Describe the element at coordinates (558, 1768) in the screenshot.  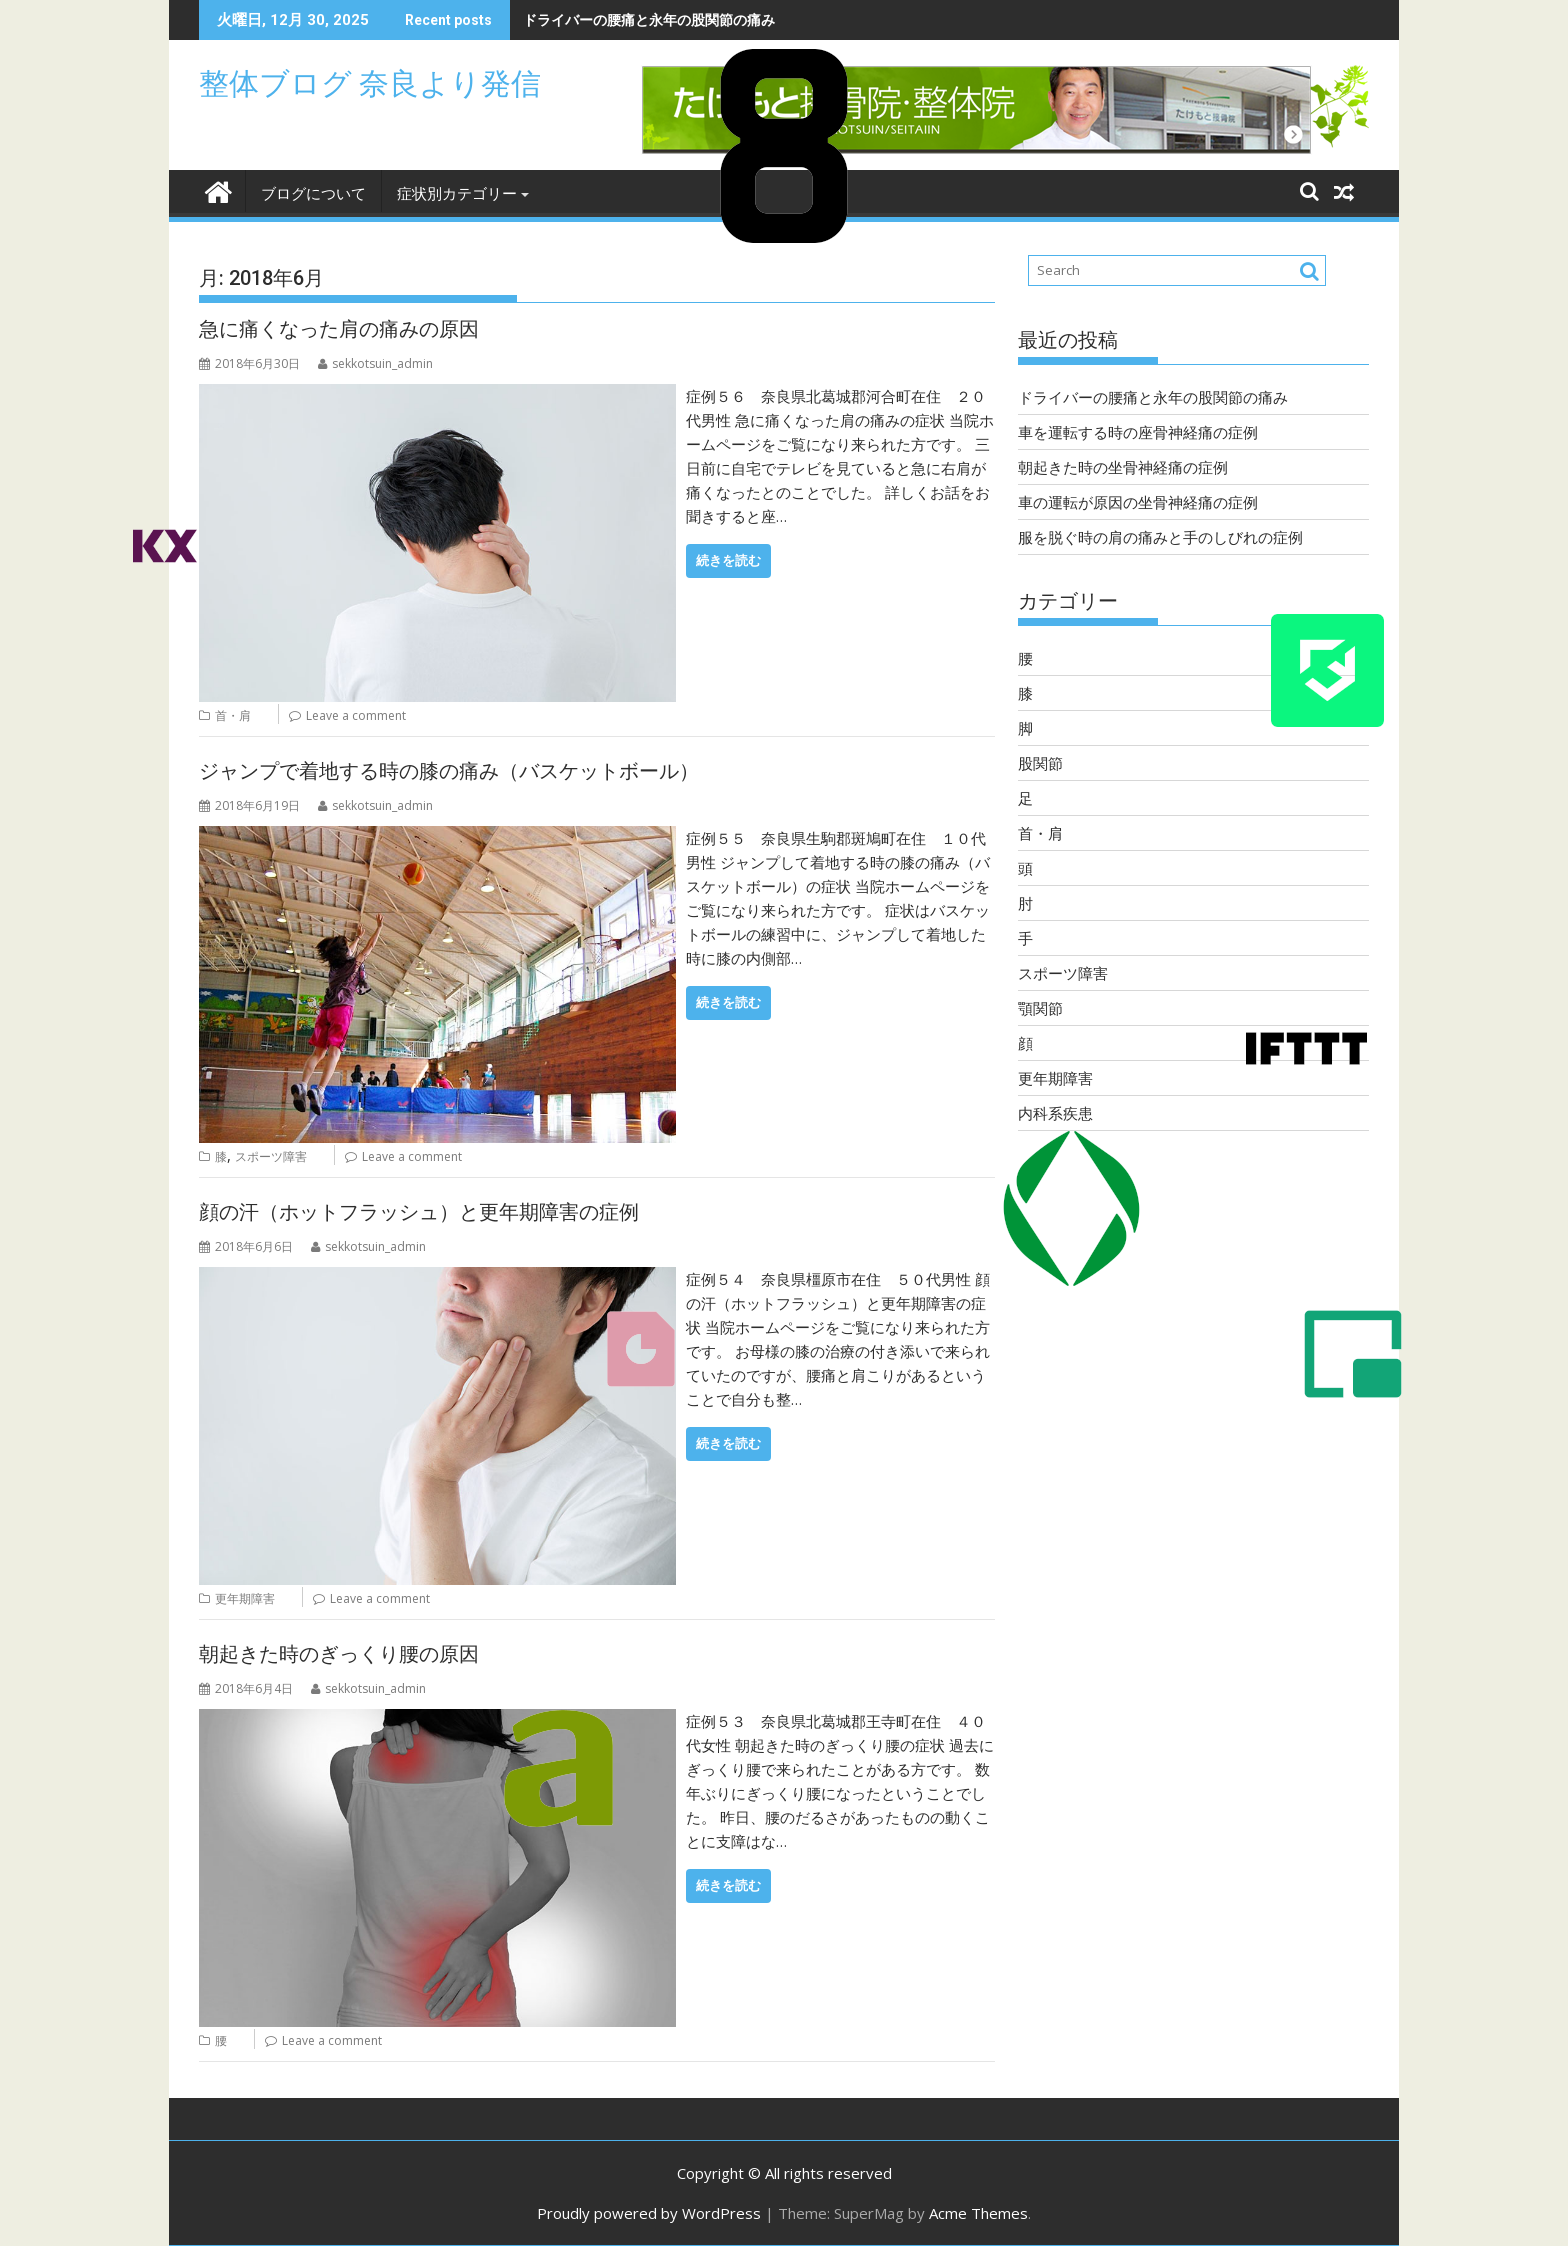
I see `amilia brand logo` at that location.